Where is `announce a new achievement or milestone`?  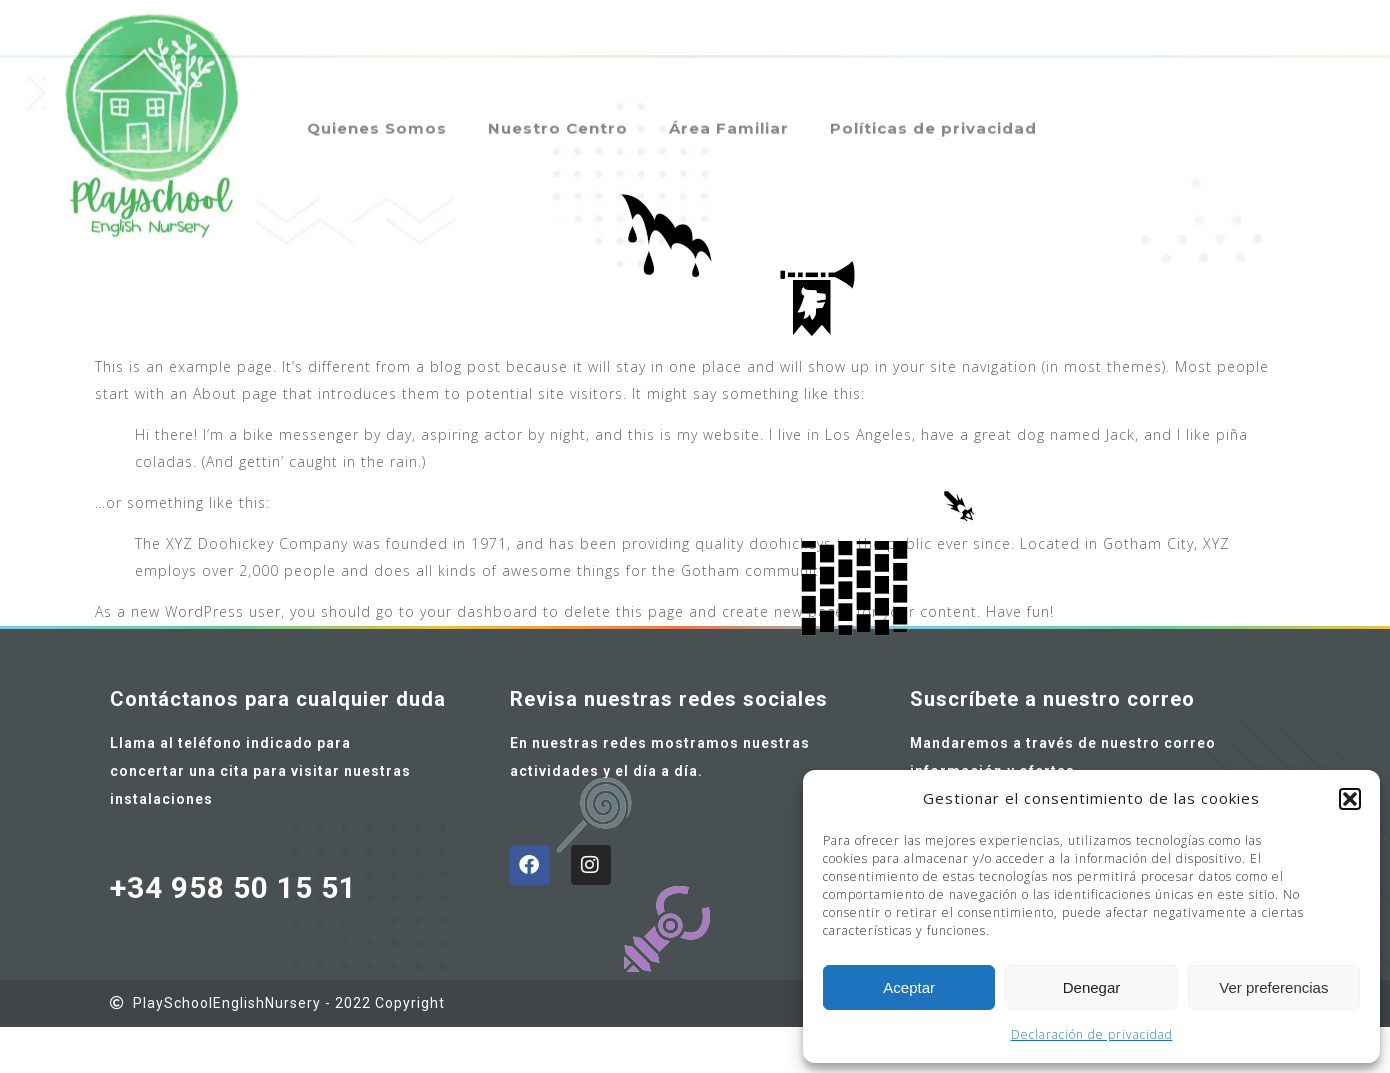
announce a new achievement or milestone is located at coordinates (817, 298).